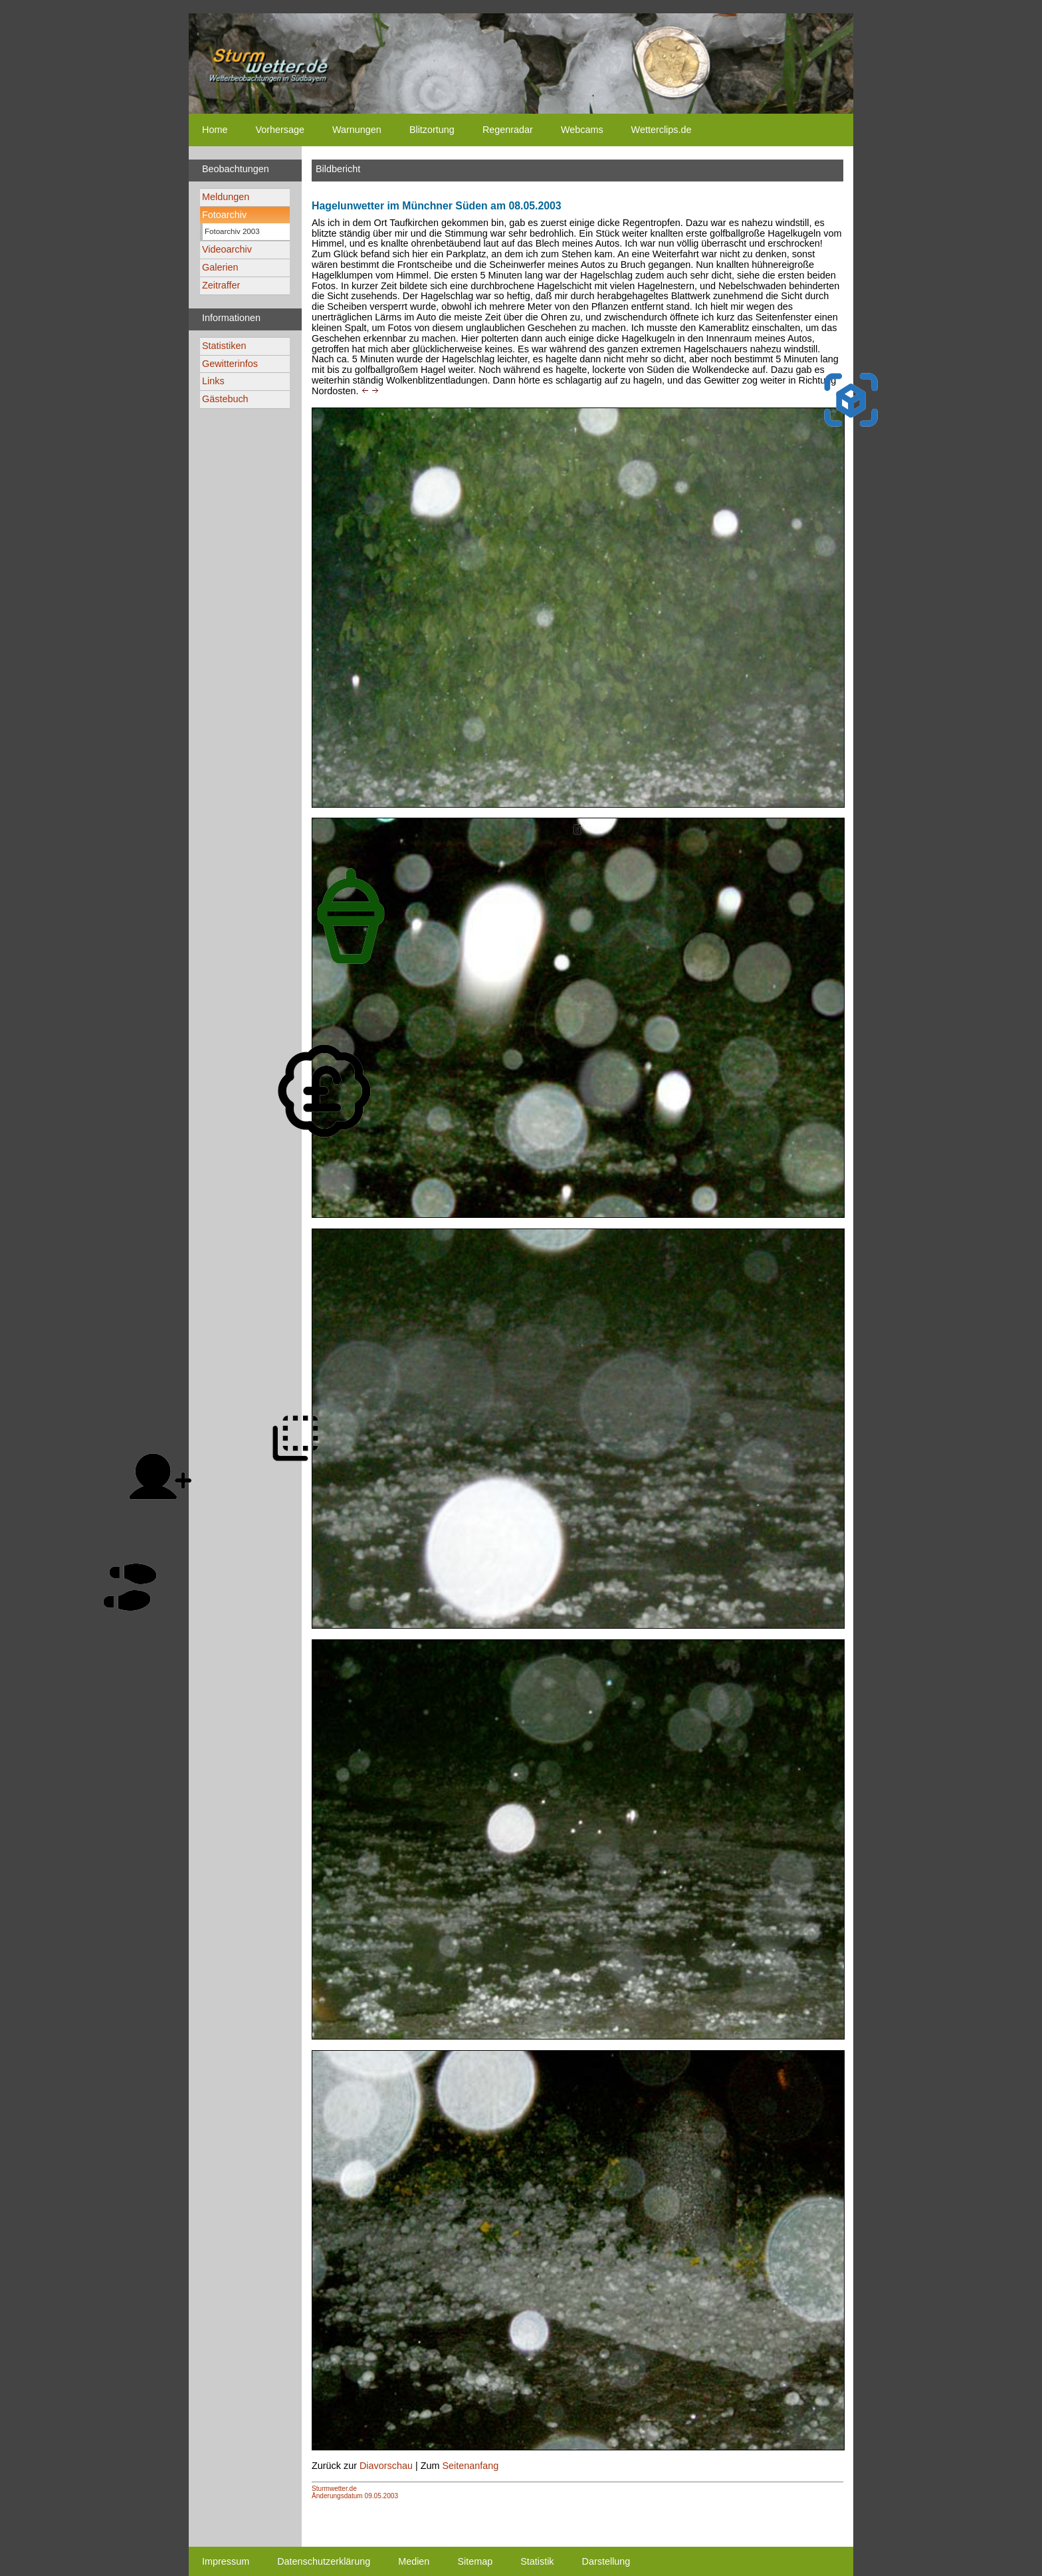 The width and height of the screenshot is (1042, 2576). Describe the element at coordinates (577, 829) in the screenshot. I see `leave a tip or donation` at that location.